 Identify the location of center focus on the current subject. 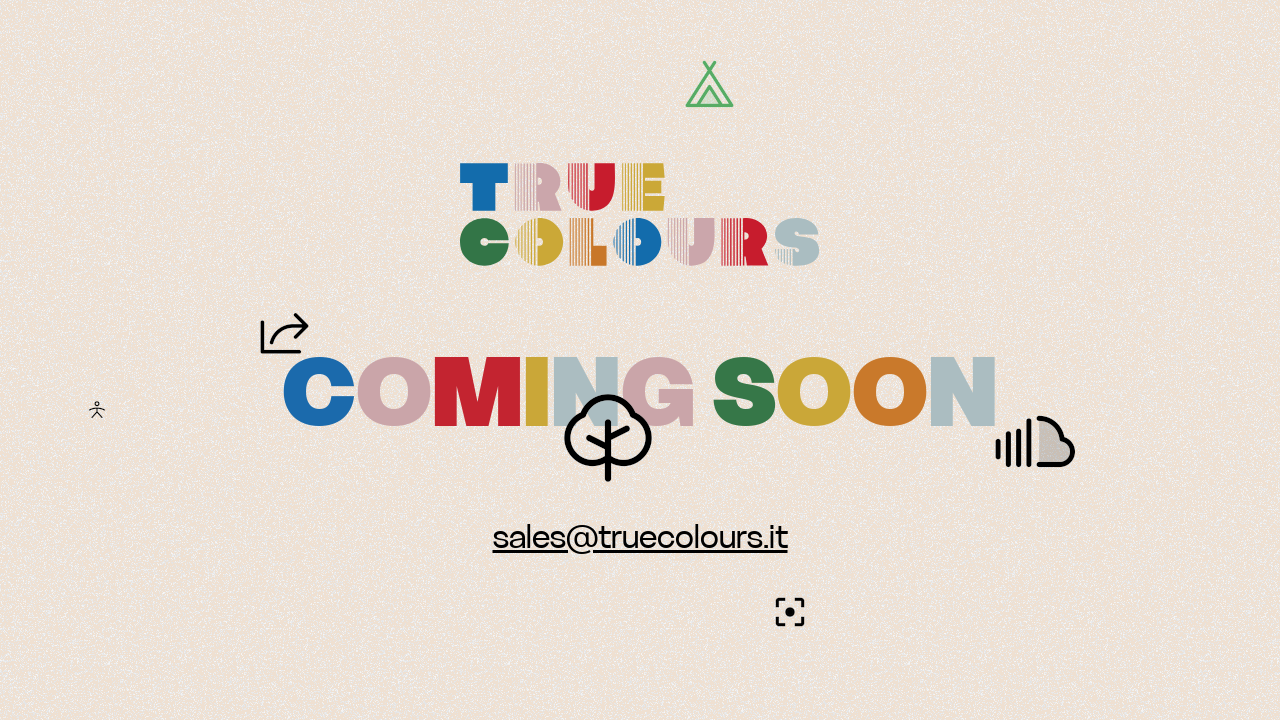
(790, 612).